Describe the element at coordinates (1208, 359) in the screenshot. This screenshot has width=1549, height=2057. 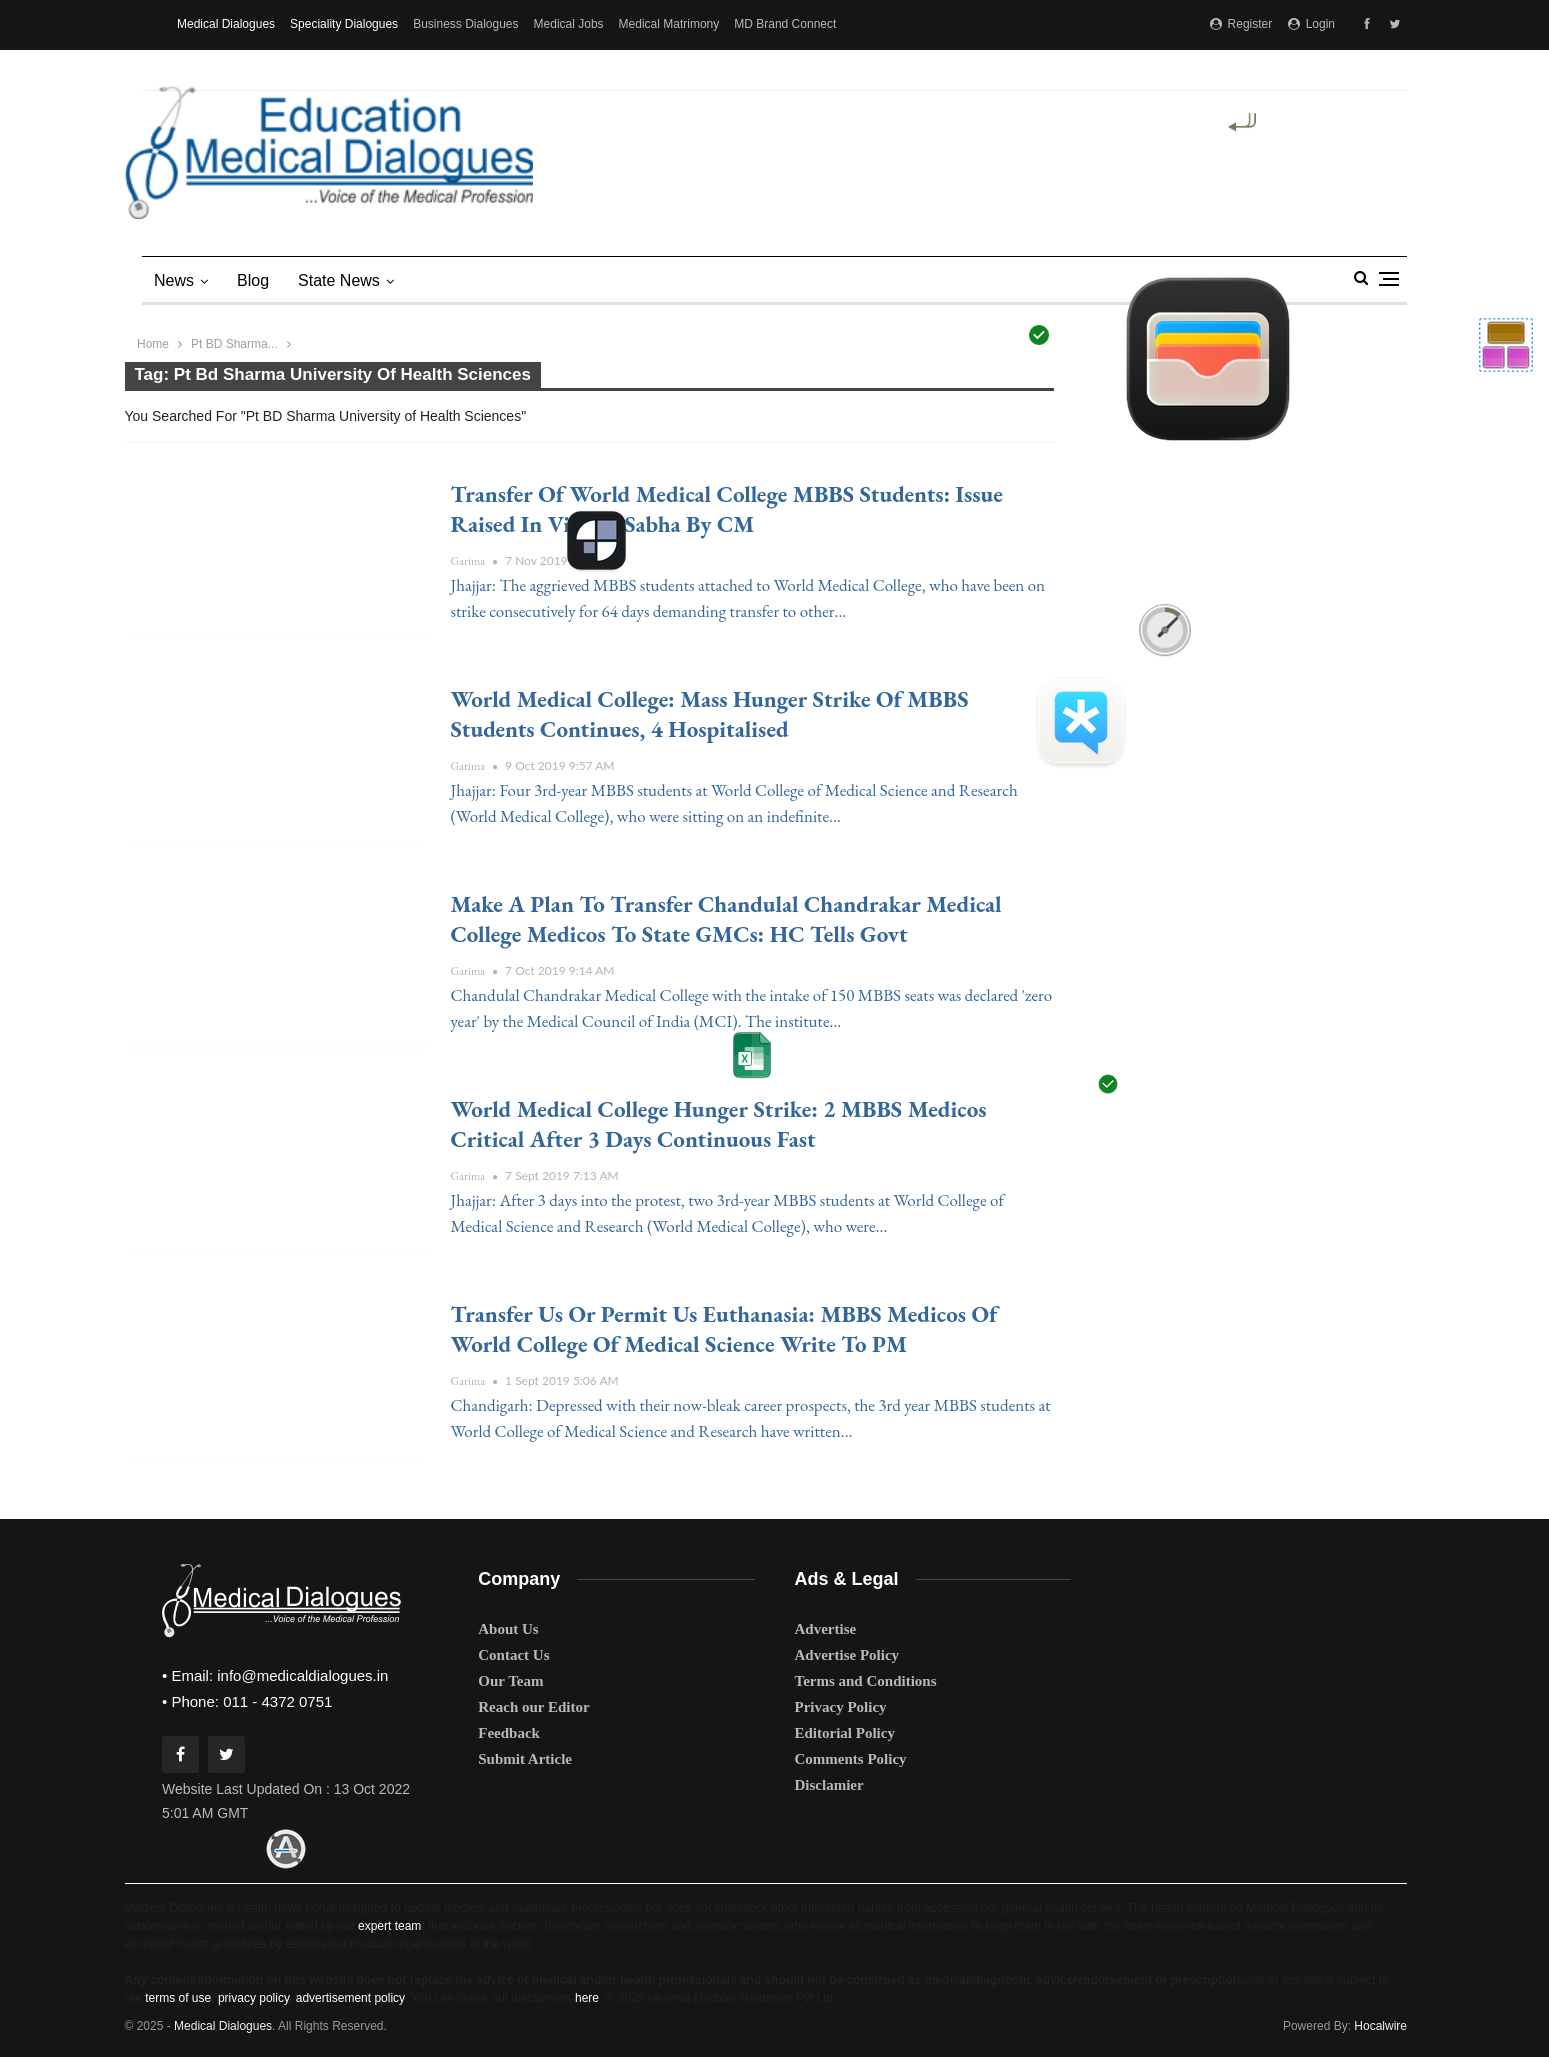
I see `open kwallet password manager` at that location.